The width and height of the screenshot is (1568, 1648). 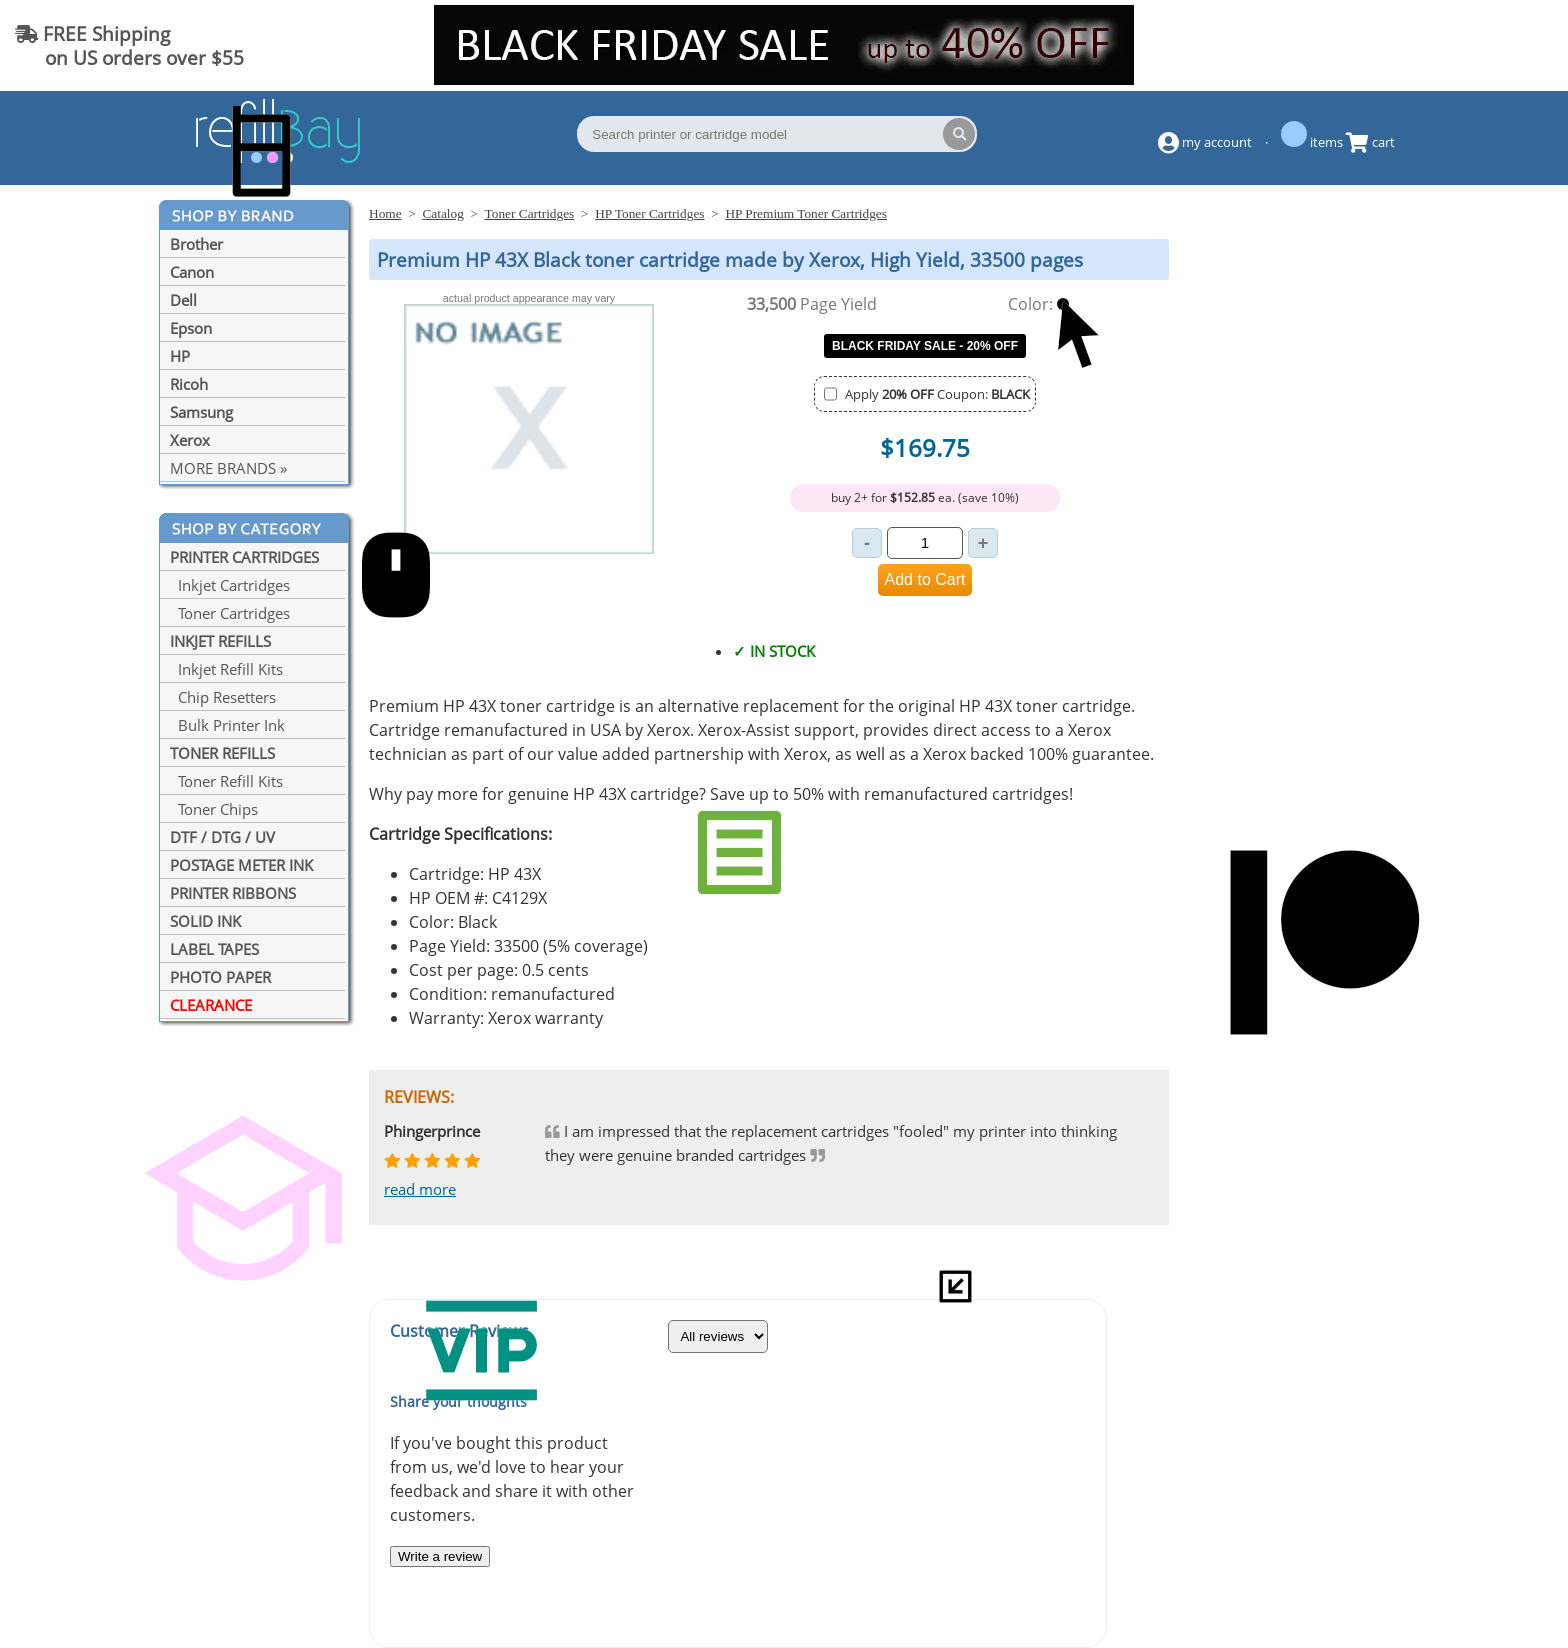 I want to click on cursor app logo, so click(x=1075, y=335).